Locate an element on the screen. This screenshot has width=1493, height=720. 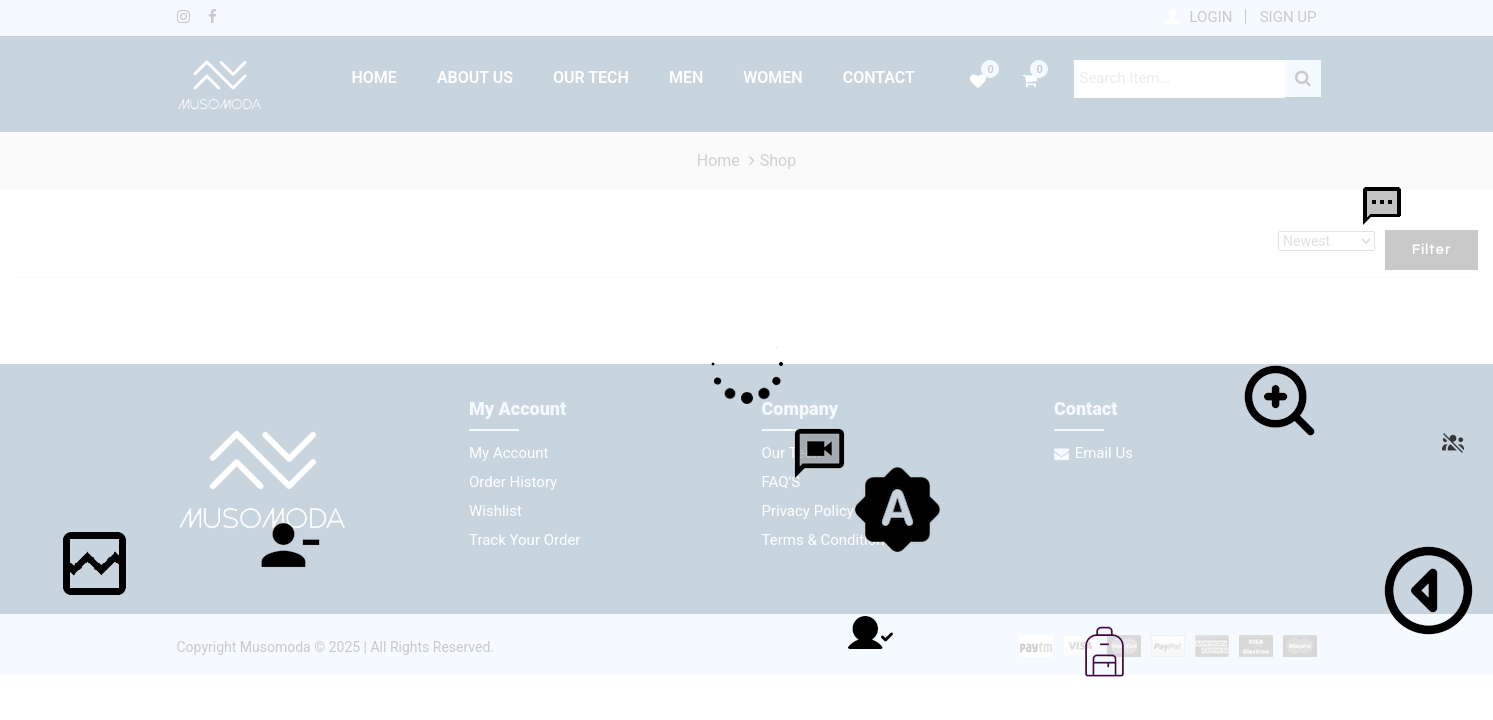
remove a contact or friend is located at coordinates (289, 545).